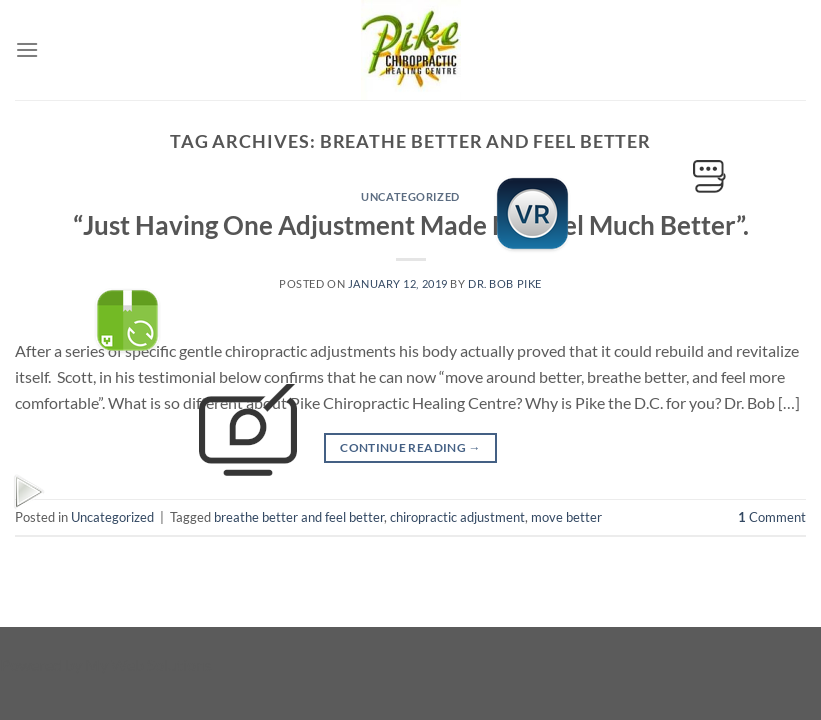 The image size is (821, 720). What do you see at coordinates (710, 177) in the screenshot?
I see `generate a one-time password code` at bounding box center [710, 177].